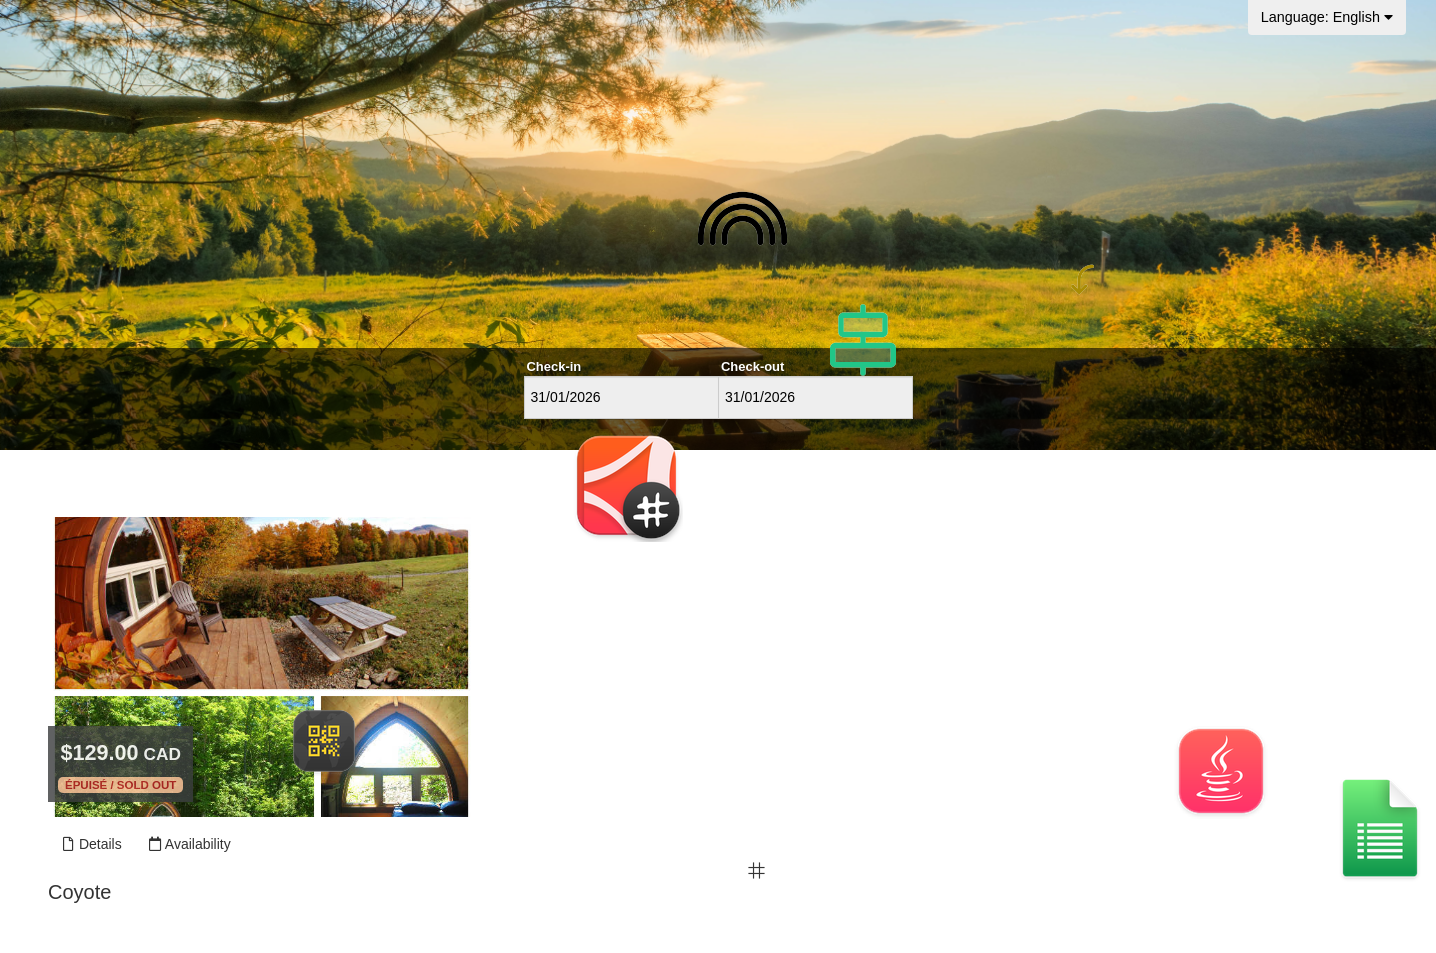  I want to click on open zathura document viewer, so click(626, 485).